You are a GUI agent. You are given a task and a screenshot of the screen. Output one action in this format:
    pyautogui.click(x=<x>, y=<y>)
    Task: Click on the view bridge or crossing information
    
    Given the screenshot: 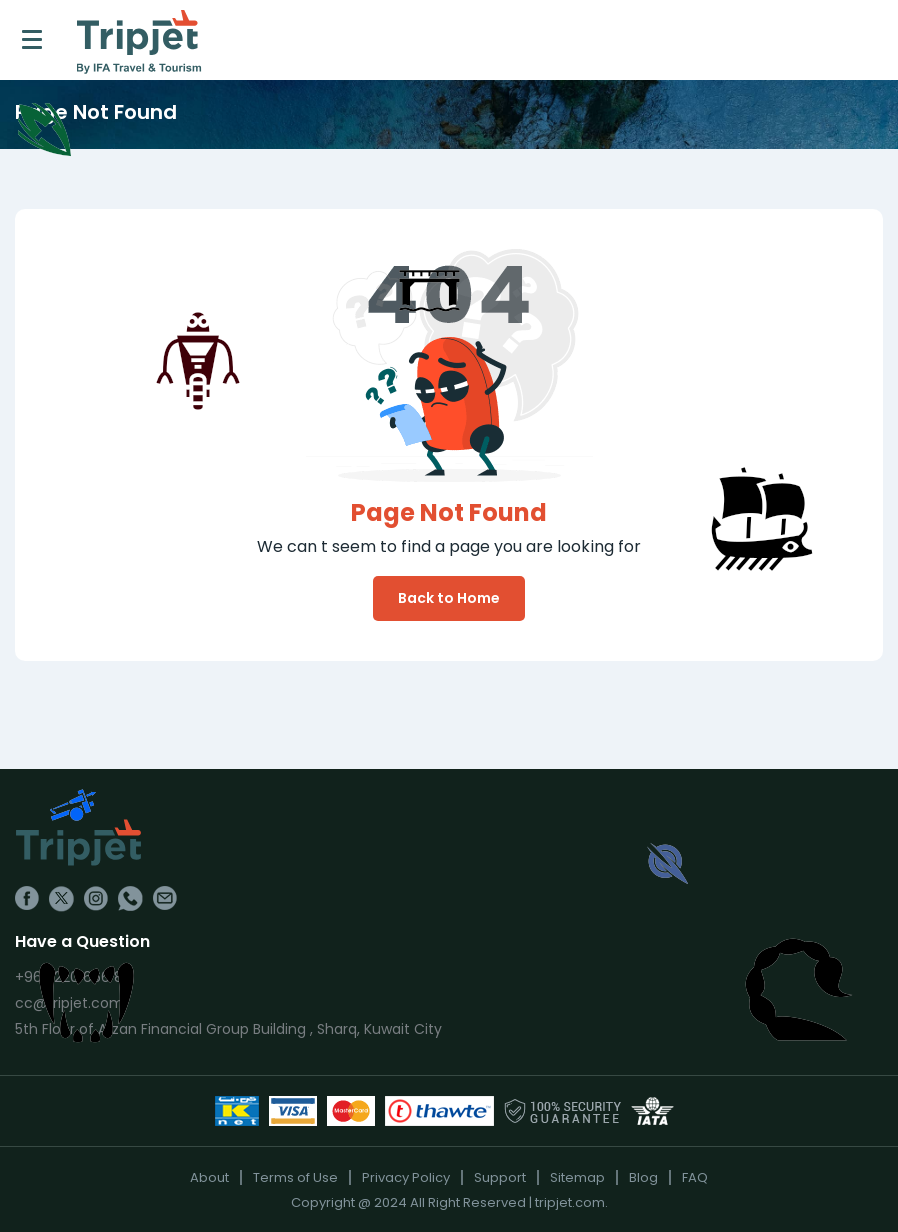 What is the action you would take?
    pyautogui.click(x=429, y=283)
    